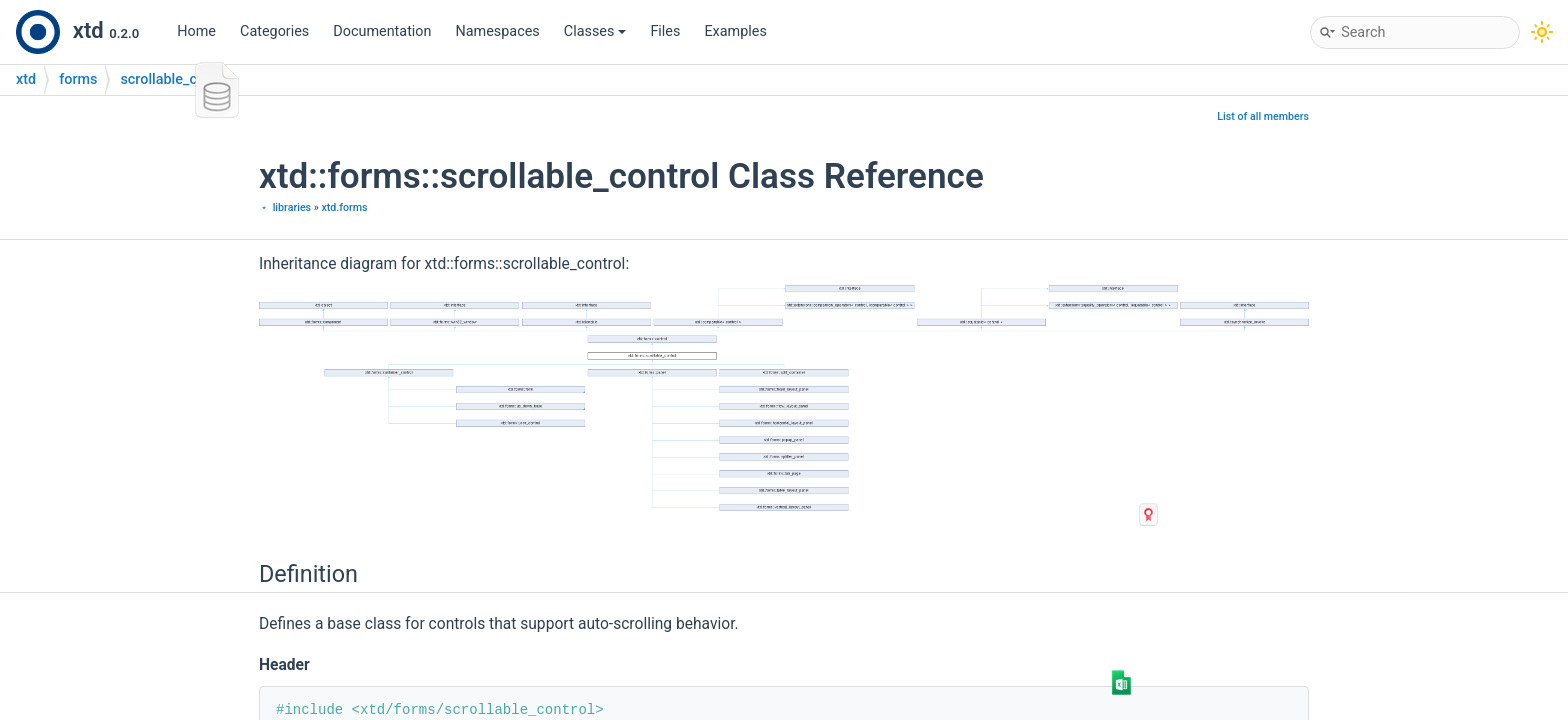 This screenshot has width=1568, height=720. What do you see at coordinates (1148, 514) in the screenshot?
I see `a pkcs7 certificate file or security credential` at bounding box center [1148, 514].